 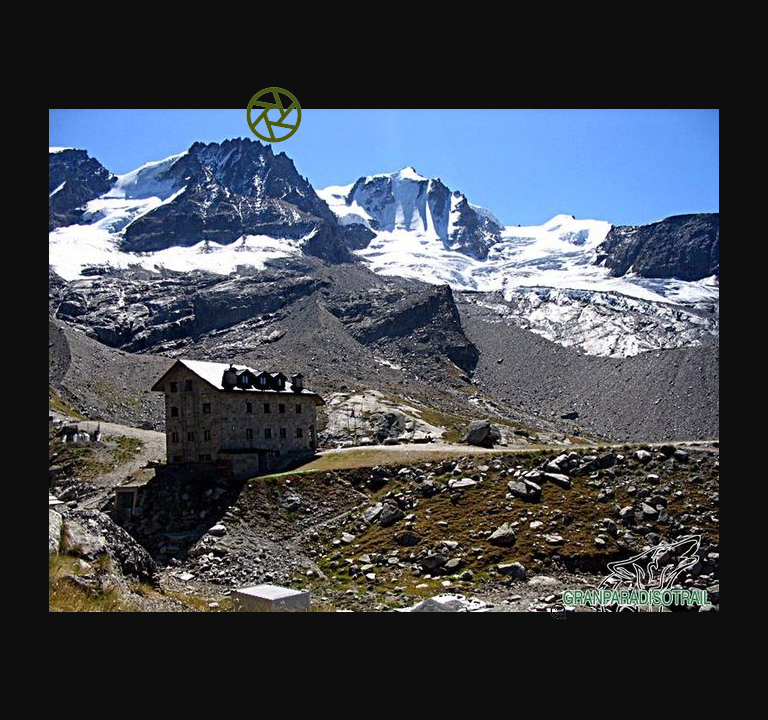 What do you see at coordinates (274, 115) in the screenshot?
I see `adjust camera aperture settings` at bounding box center [274, 115].